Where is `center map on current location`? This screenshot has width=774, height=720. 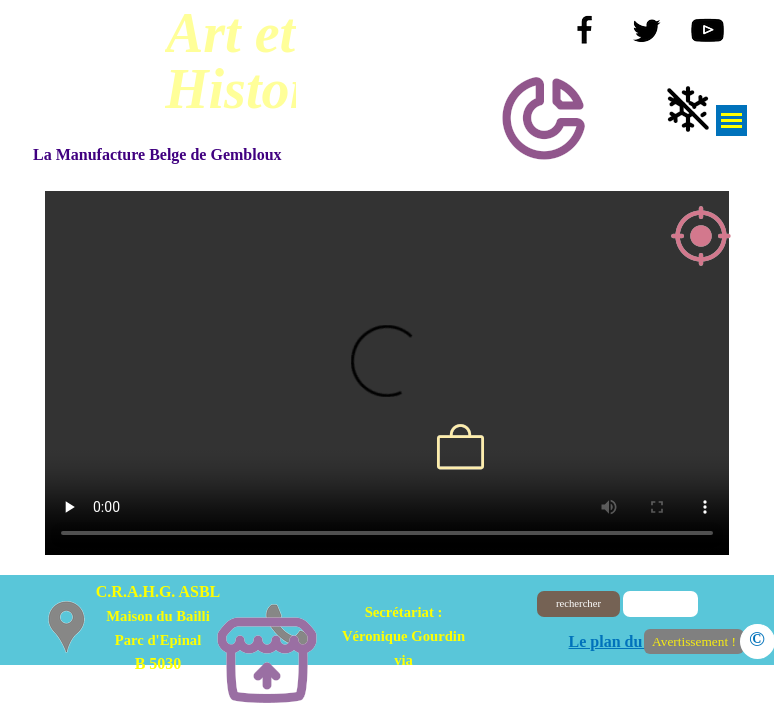 center map on current location is located at coordinates (701, 236).